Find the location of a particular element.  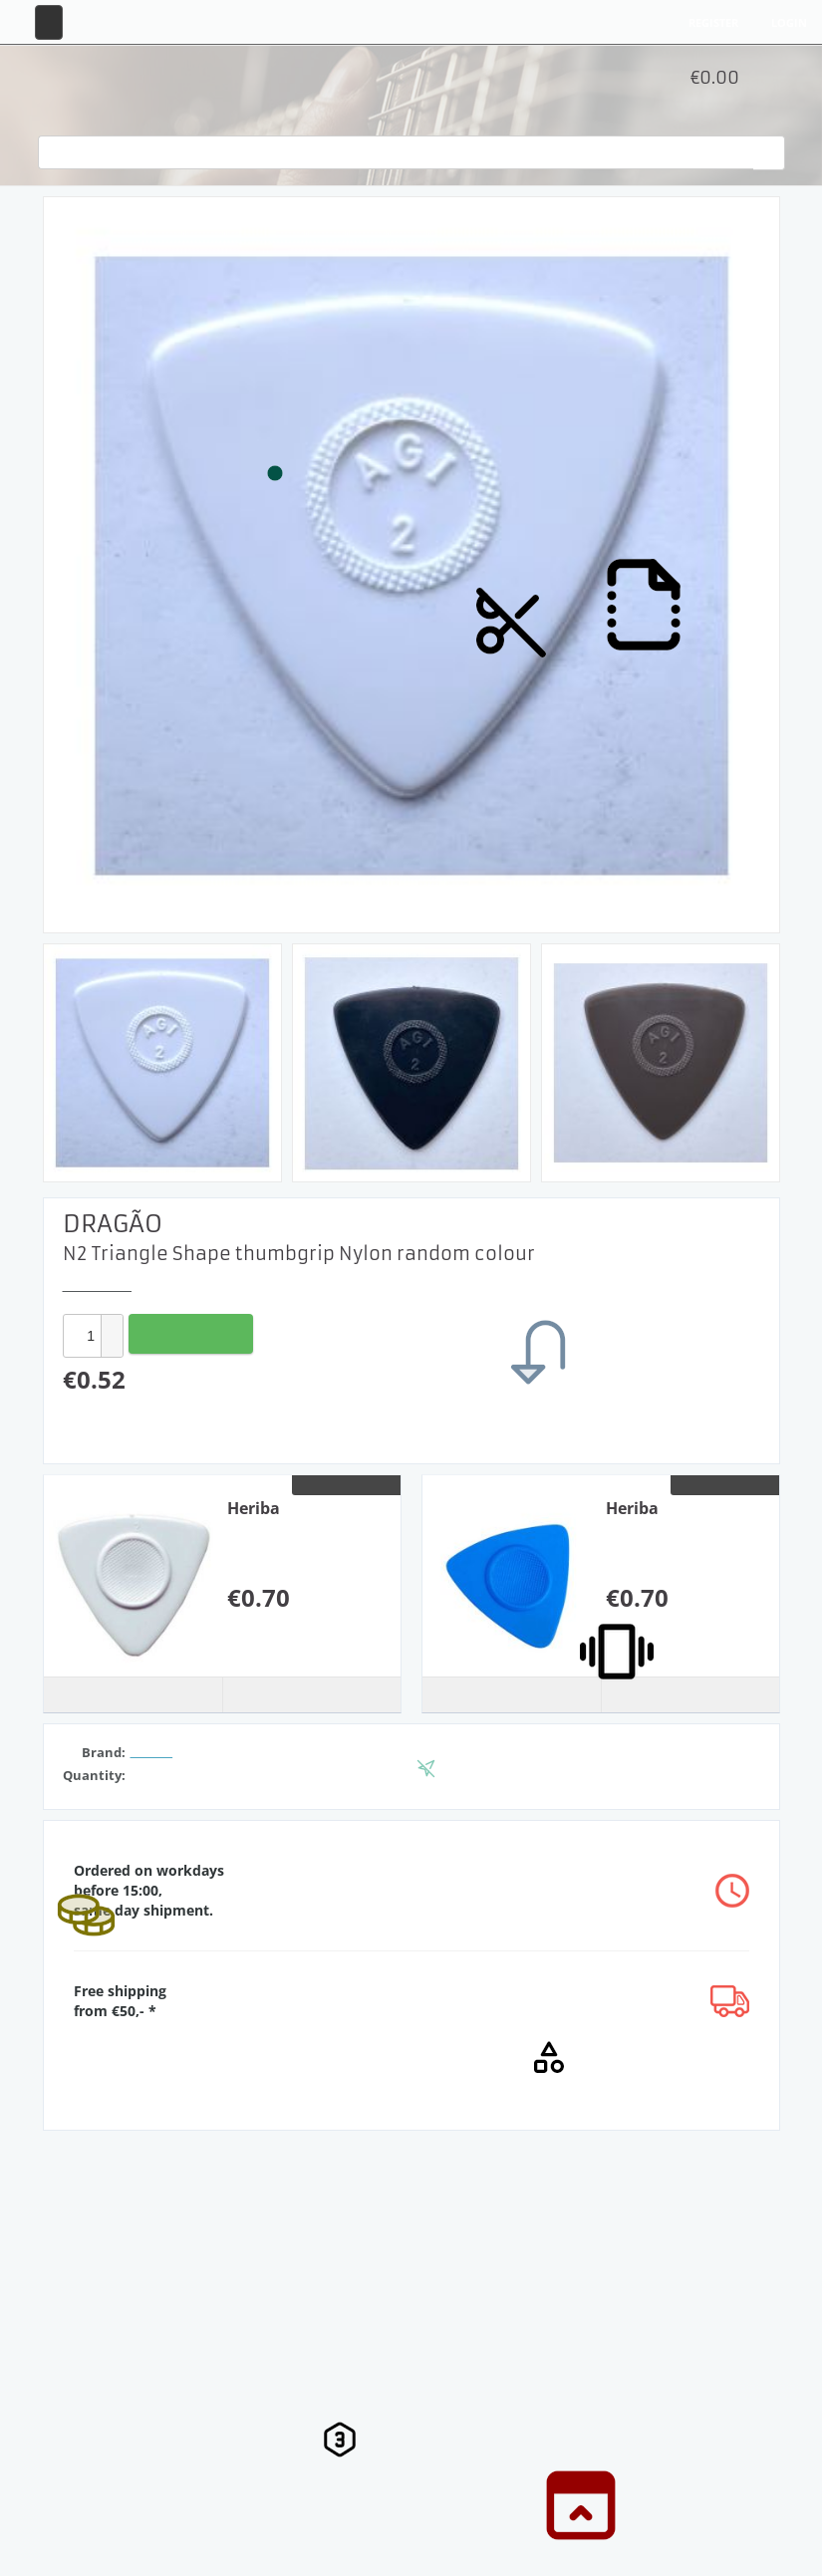

collapse the navigation bar is located at coordinates (581, 2505).